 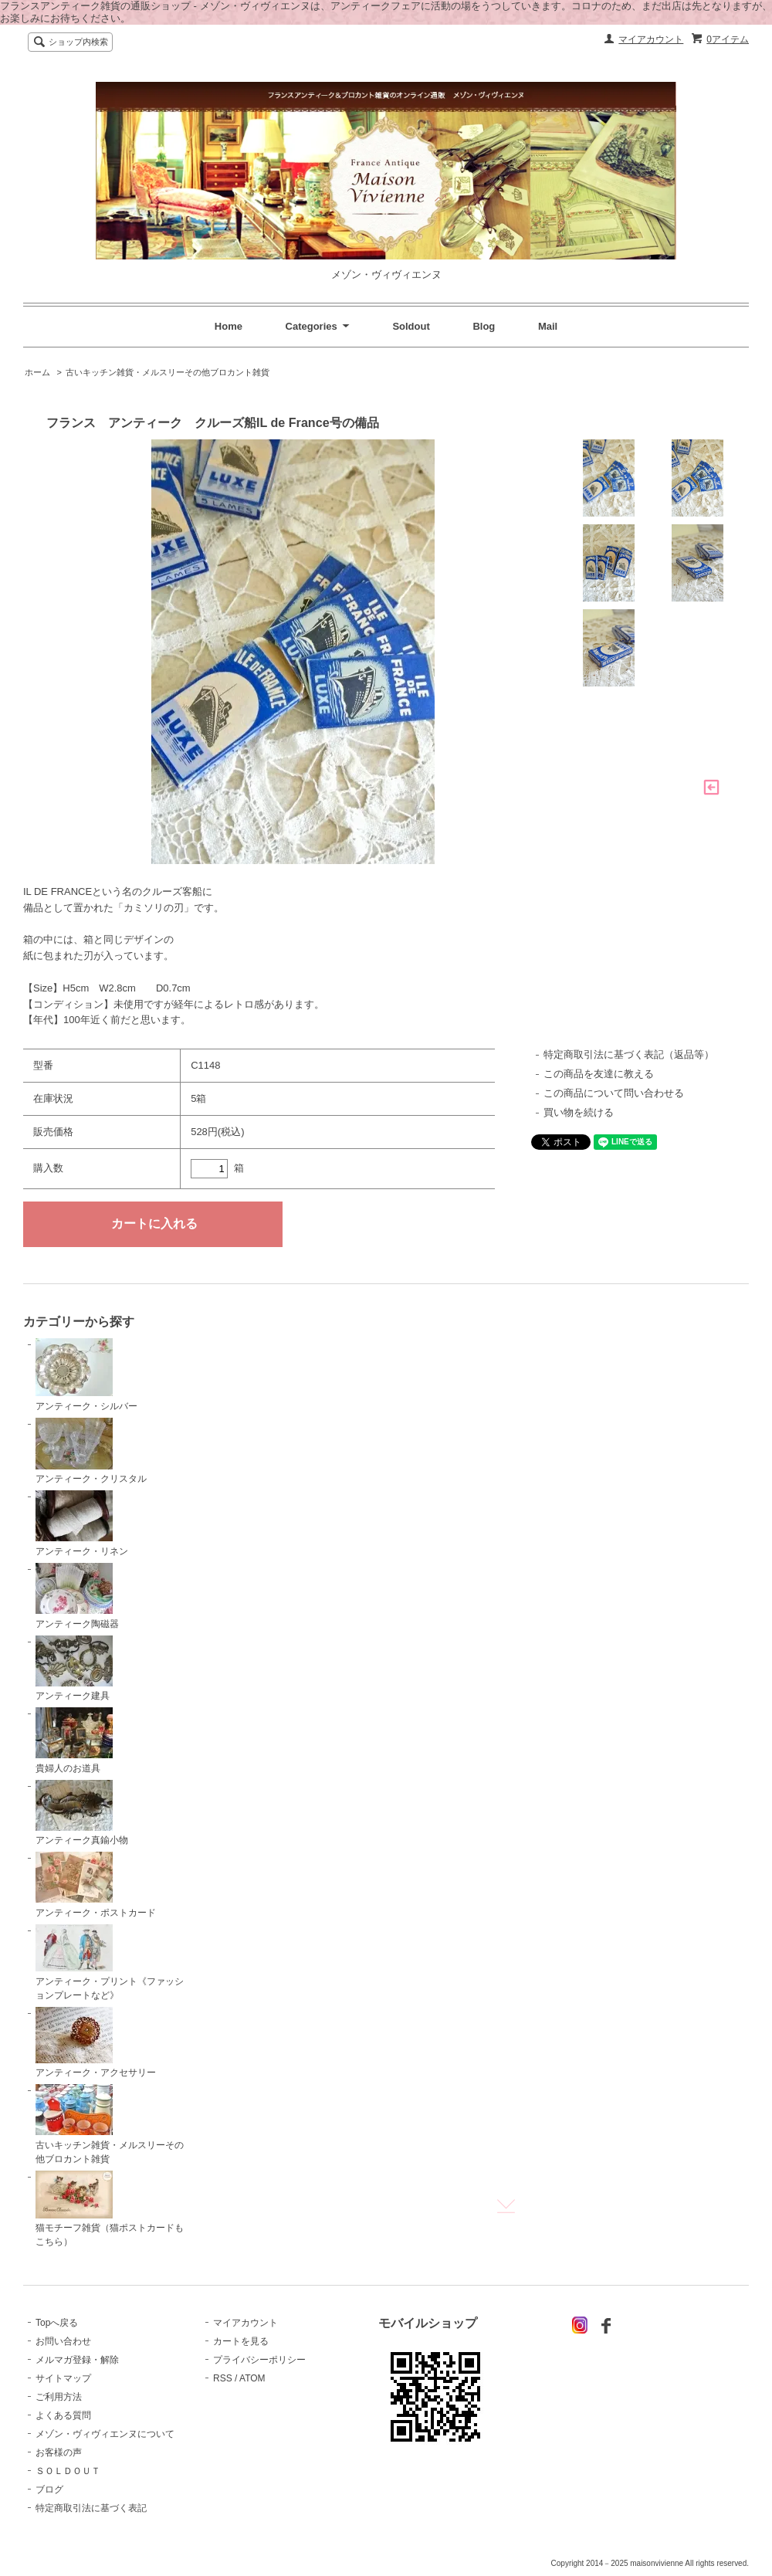 What do you see at coordinates (440, 198) in the screenshot?
I see `view trending or popular content` at bounding box center [440, 198].